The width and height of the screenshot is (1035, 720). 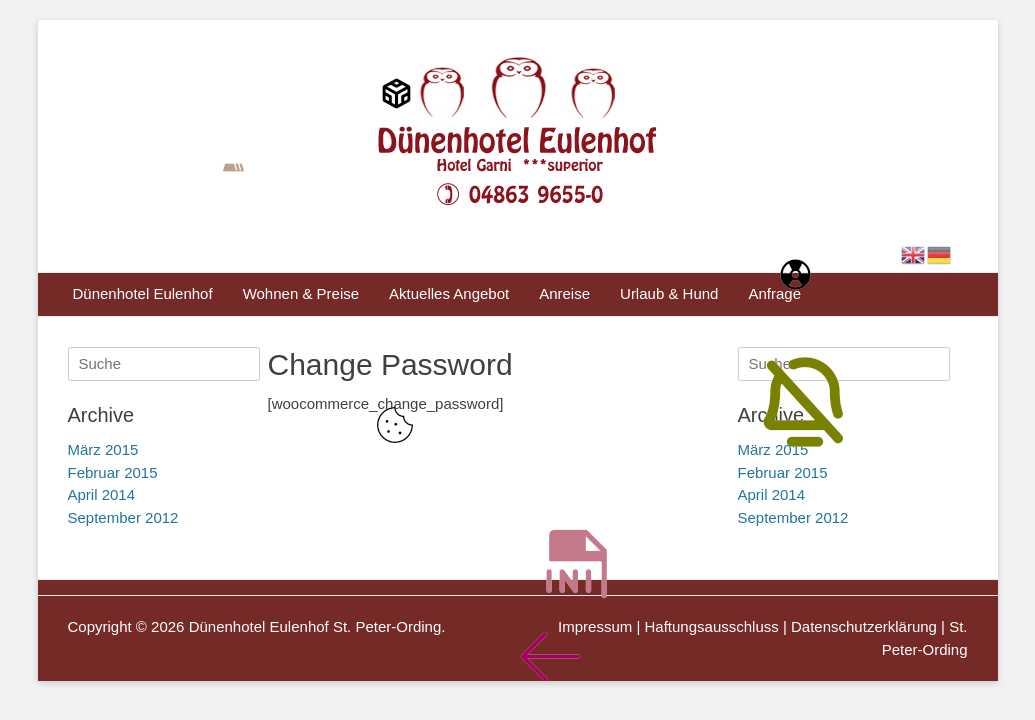 I want to click on switch between open browser tabs, so click(x=233, y=167).